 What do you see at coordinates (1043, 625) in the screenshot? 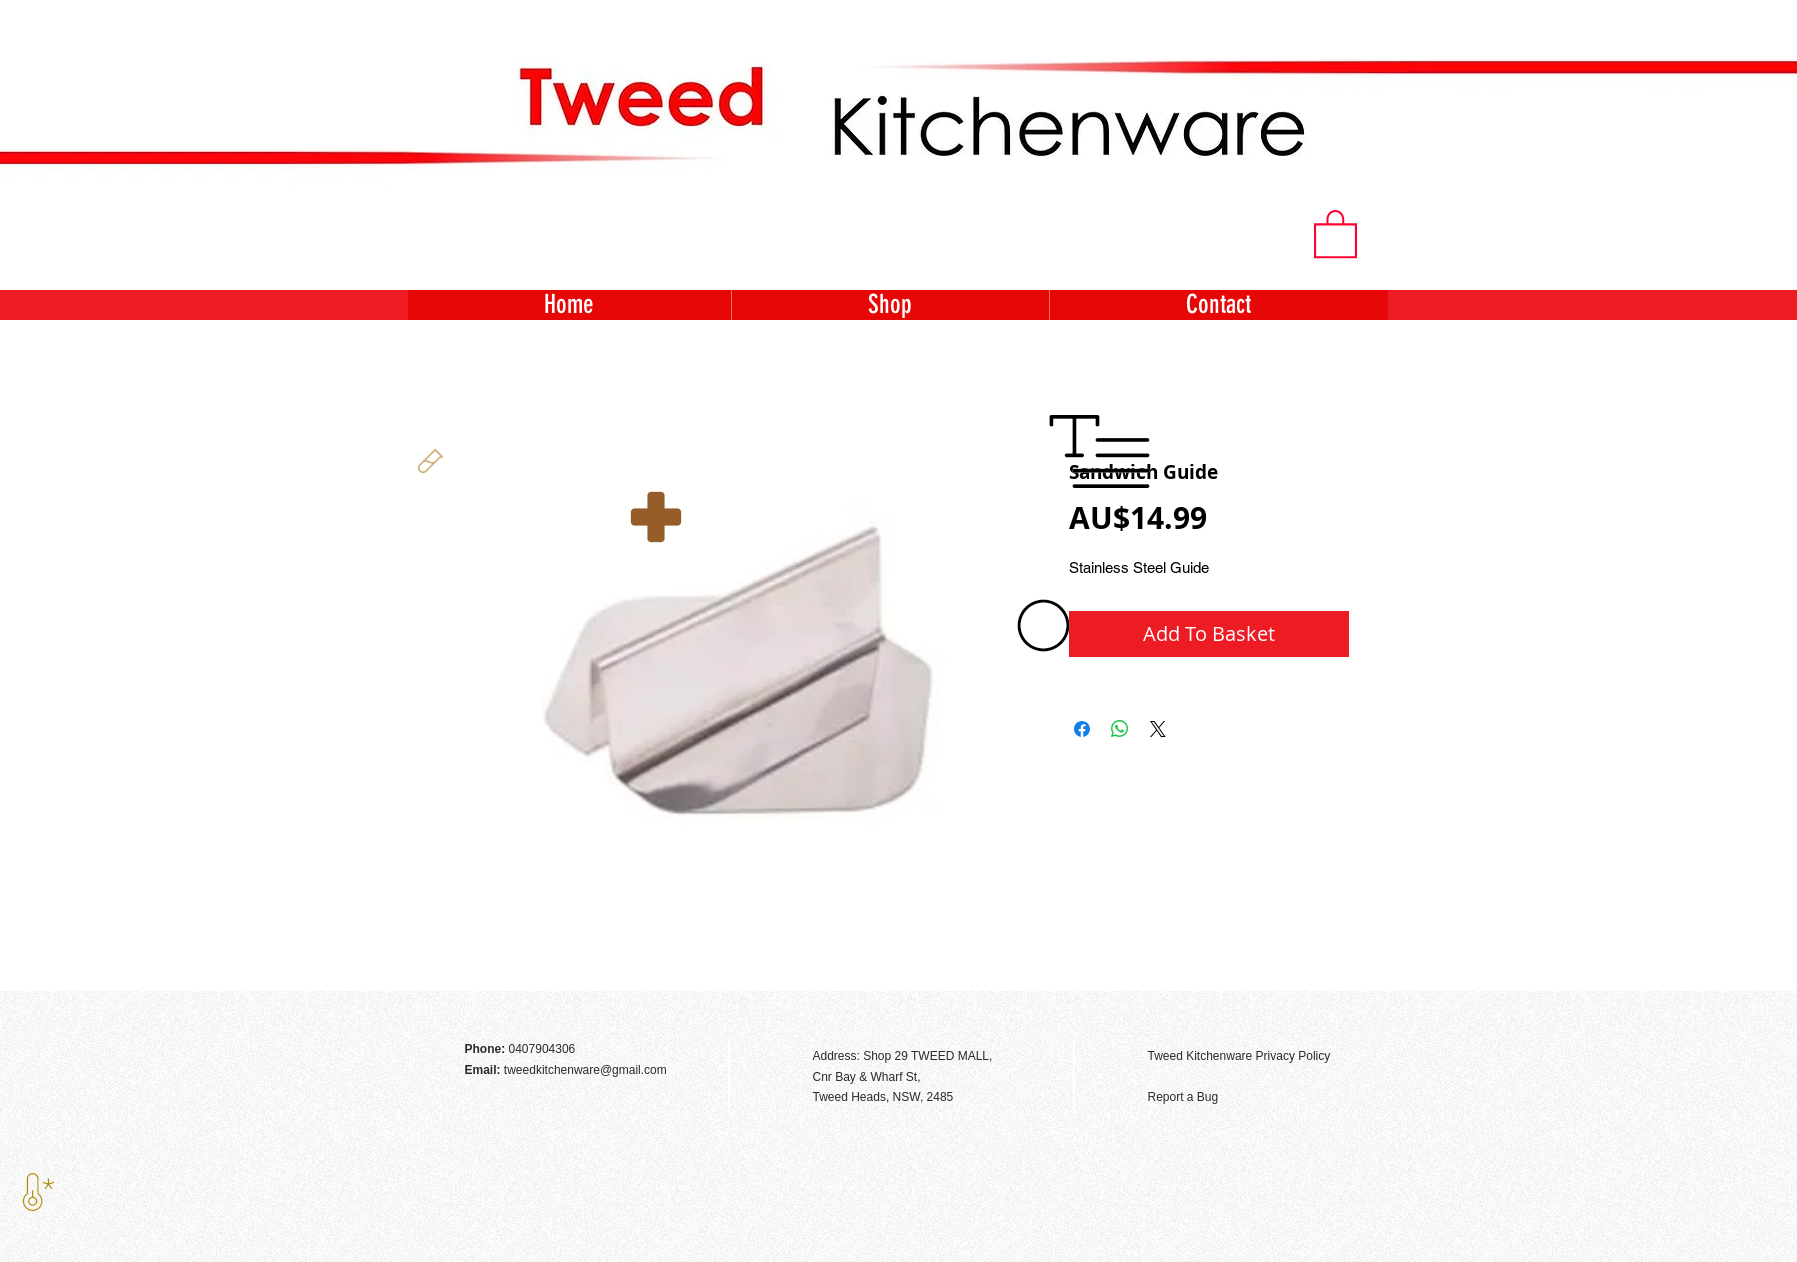
I see `unselected option in a radio button group` at bounding box center [1043, 625].